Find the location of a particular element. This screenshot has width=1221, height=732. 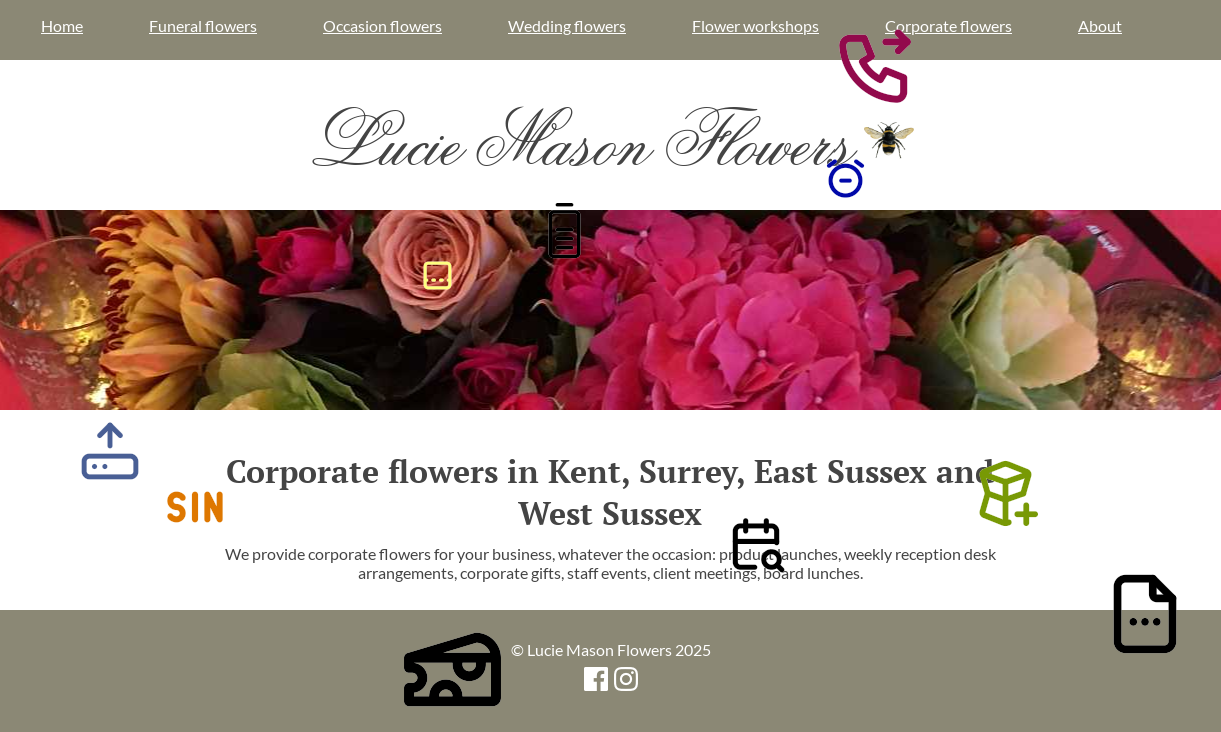

search for events or dates in your calendar is located at coordinates (756, 544).